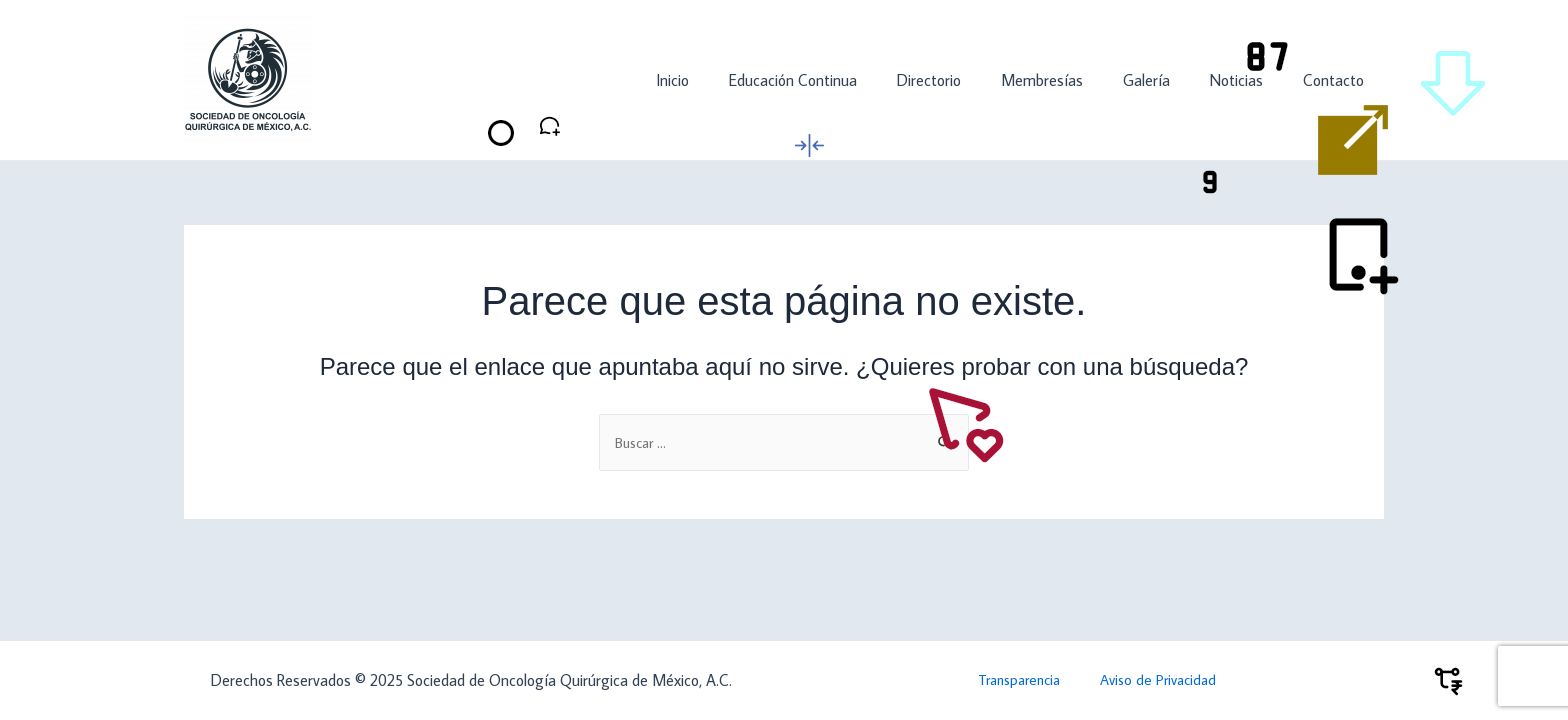 The image size is (1568, 720). What do you see at coordinates (501, 133) in the screenshot?
I see `indicates an unread or new item` at bounding box center [501, 133].